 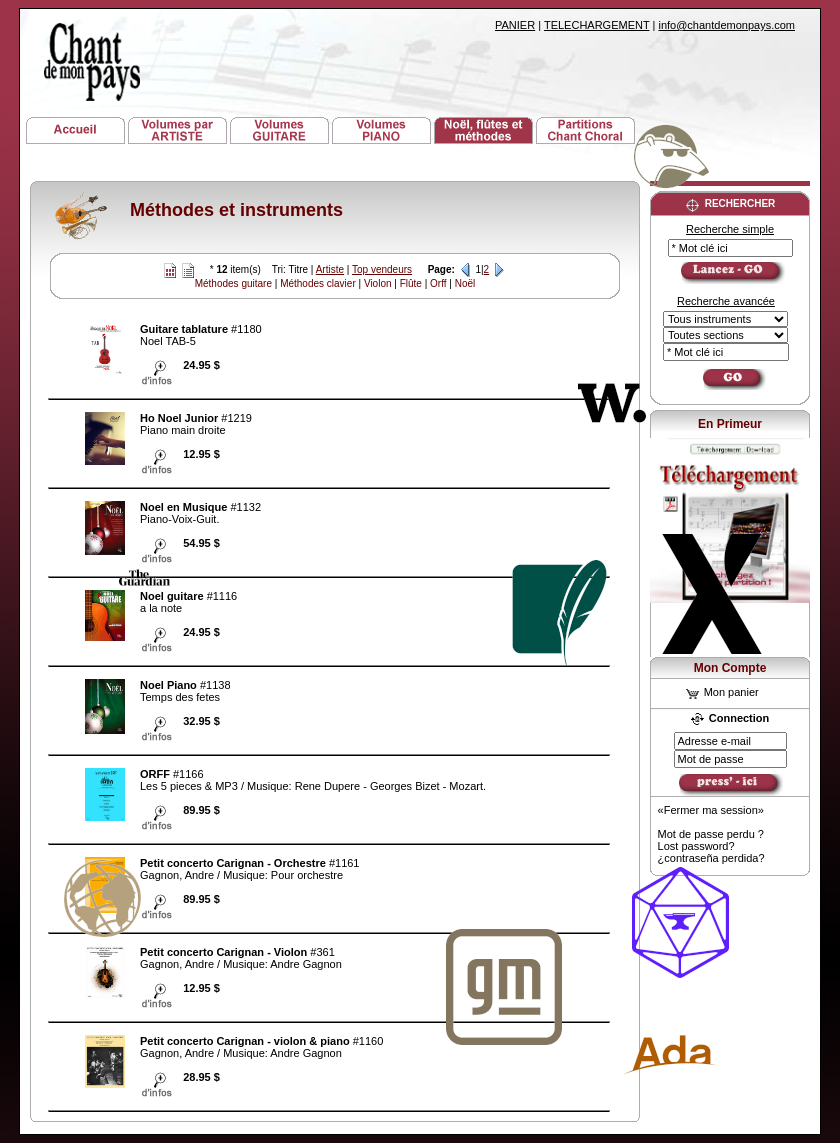 I want to click on open the Write.as blogging platform, so click(x=612, y=403).